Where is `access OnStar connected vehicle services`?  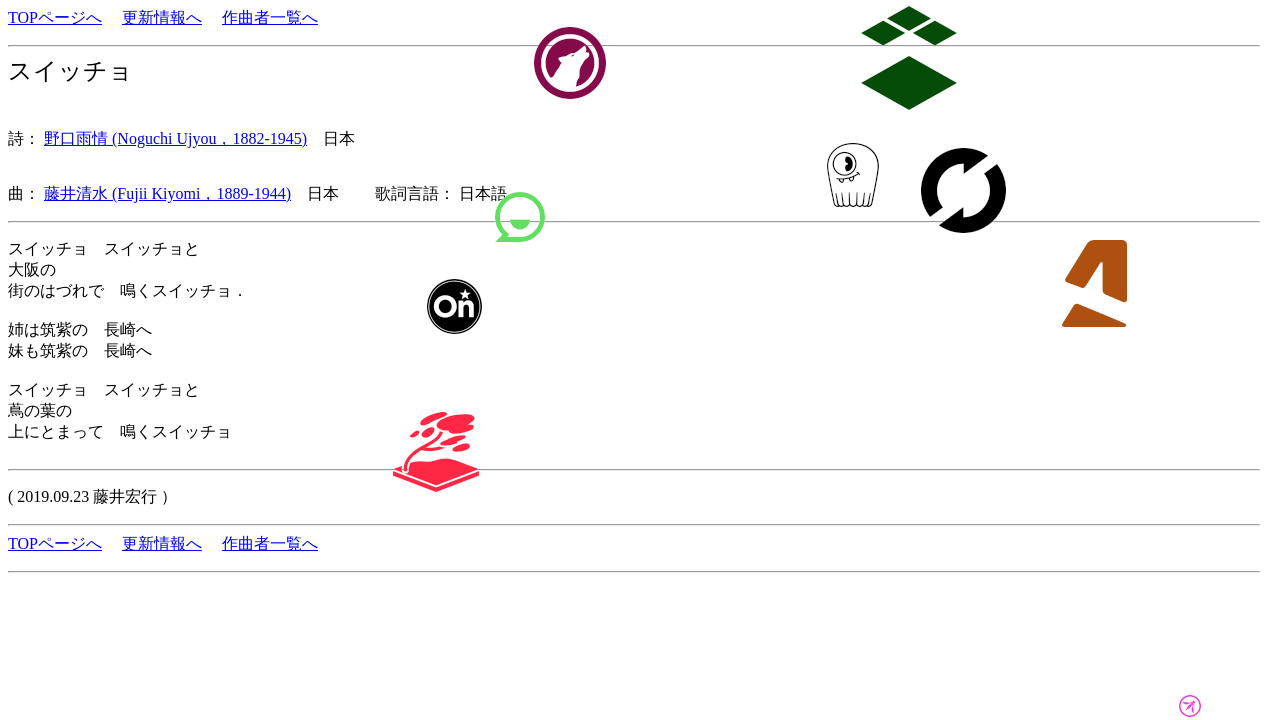 access OnStar connected vehicle services is located at coordinates (454, 306).